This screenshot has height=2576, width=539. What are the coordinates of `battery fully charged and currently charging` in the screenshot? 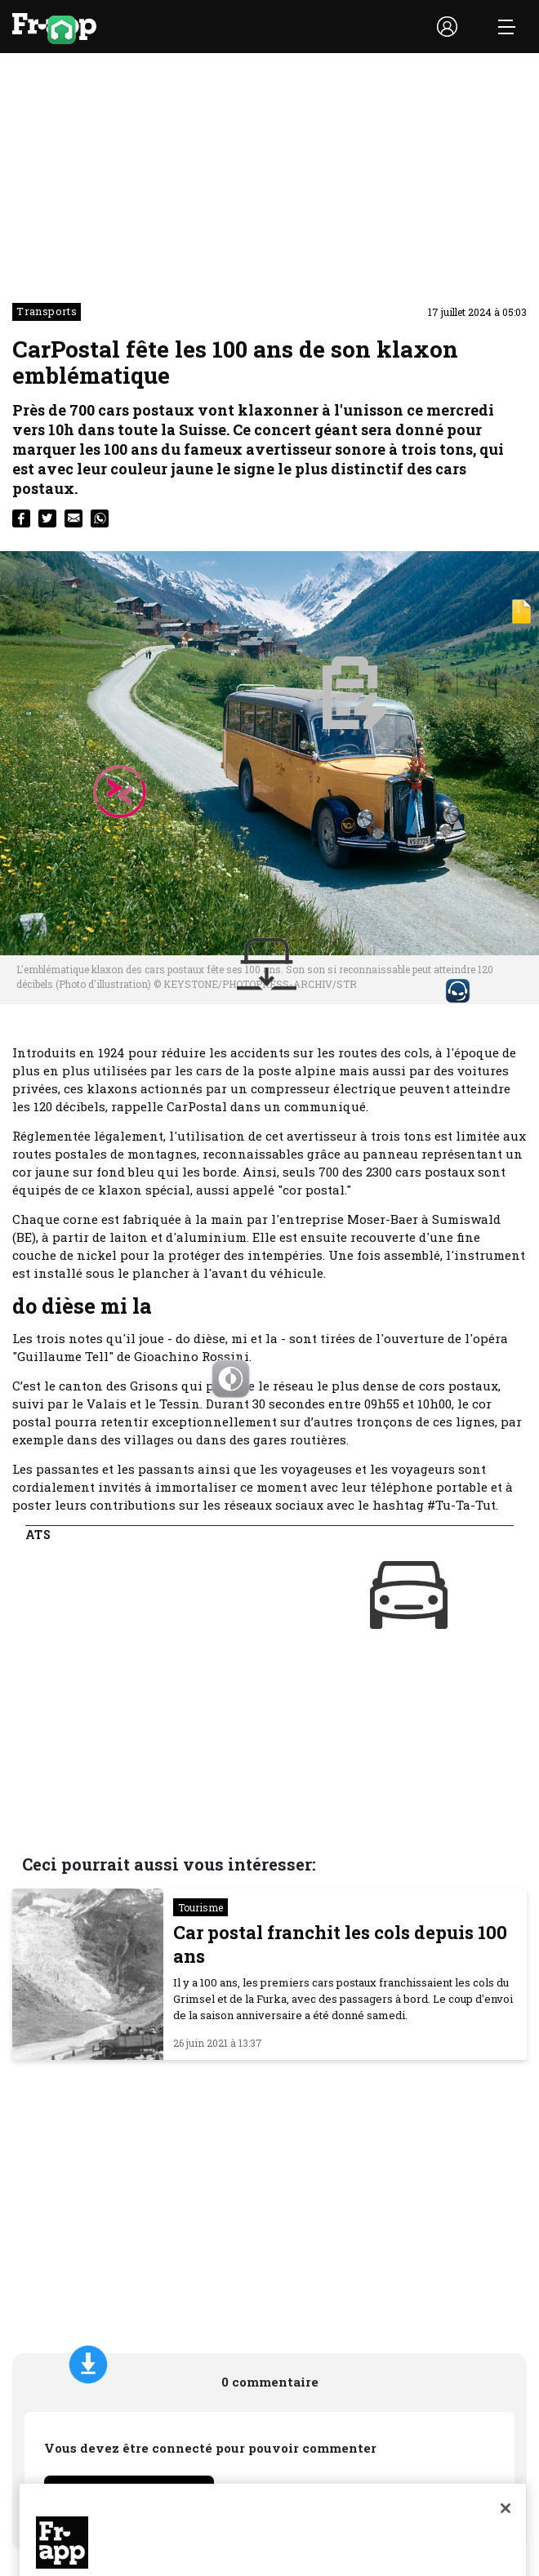 It's located at (350, 692).